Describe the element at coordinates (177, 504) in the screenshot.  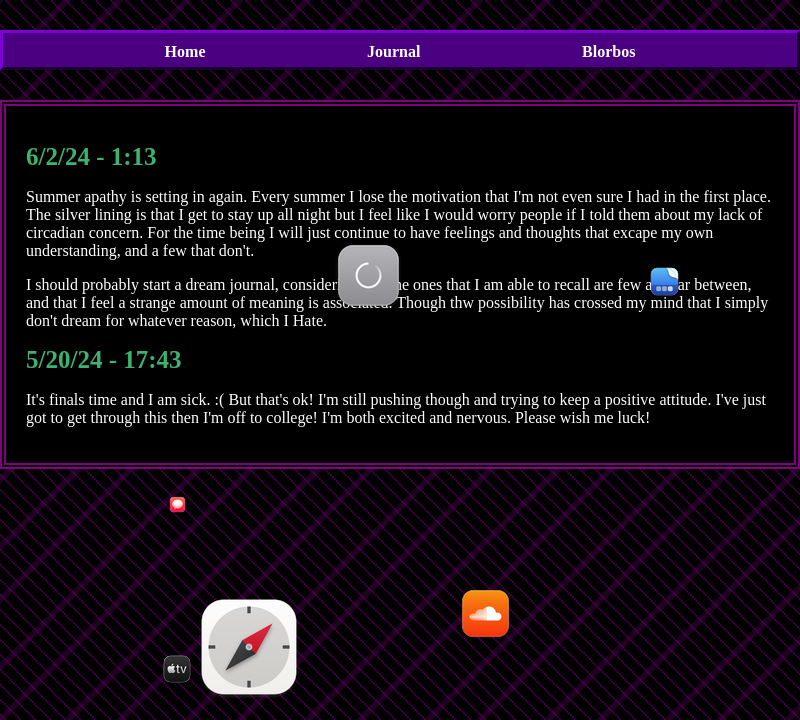
I see `open empathy messaging app` at that location.